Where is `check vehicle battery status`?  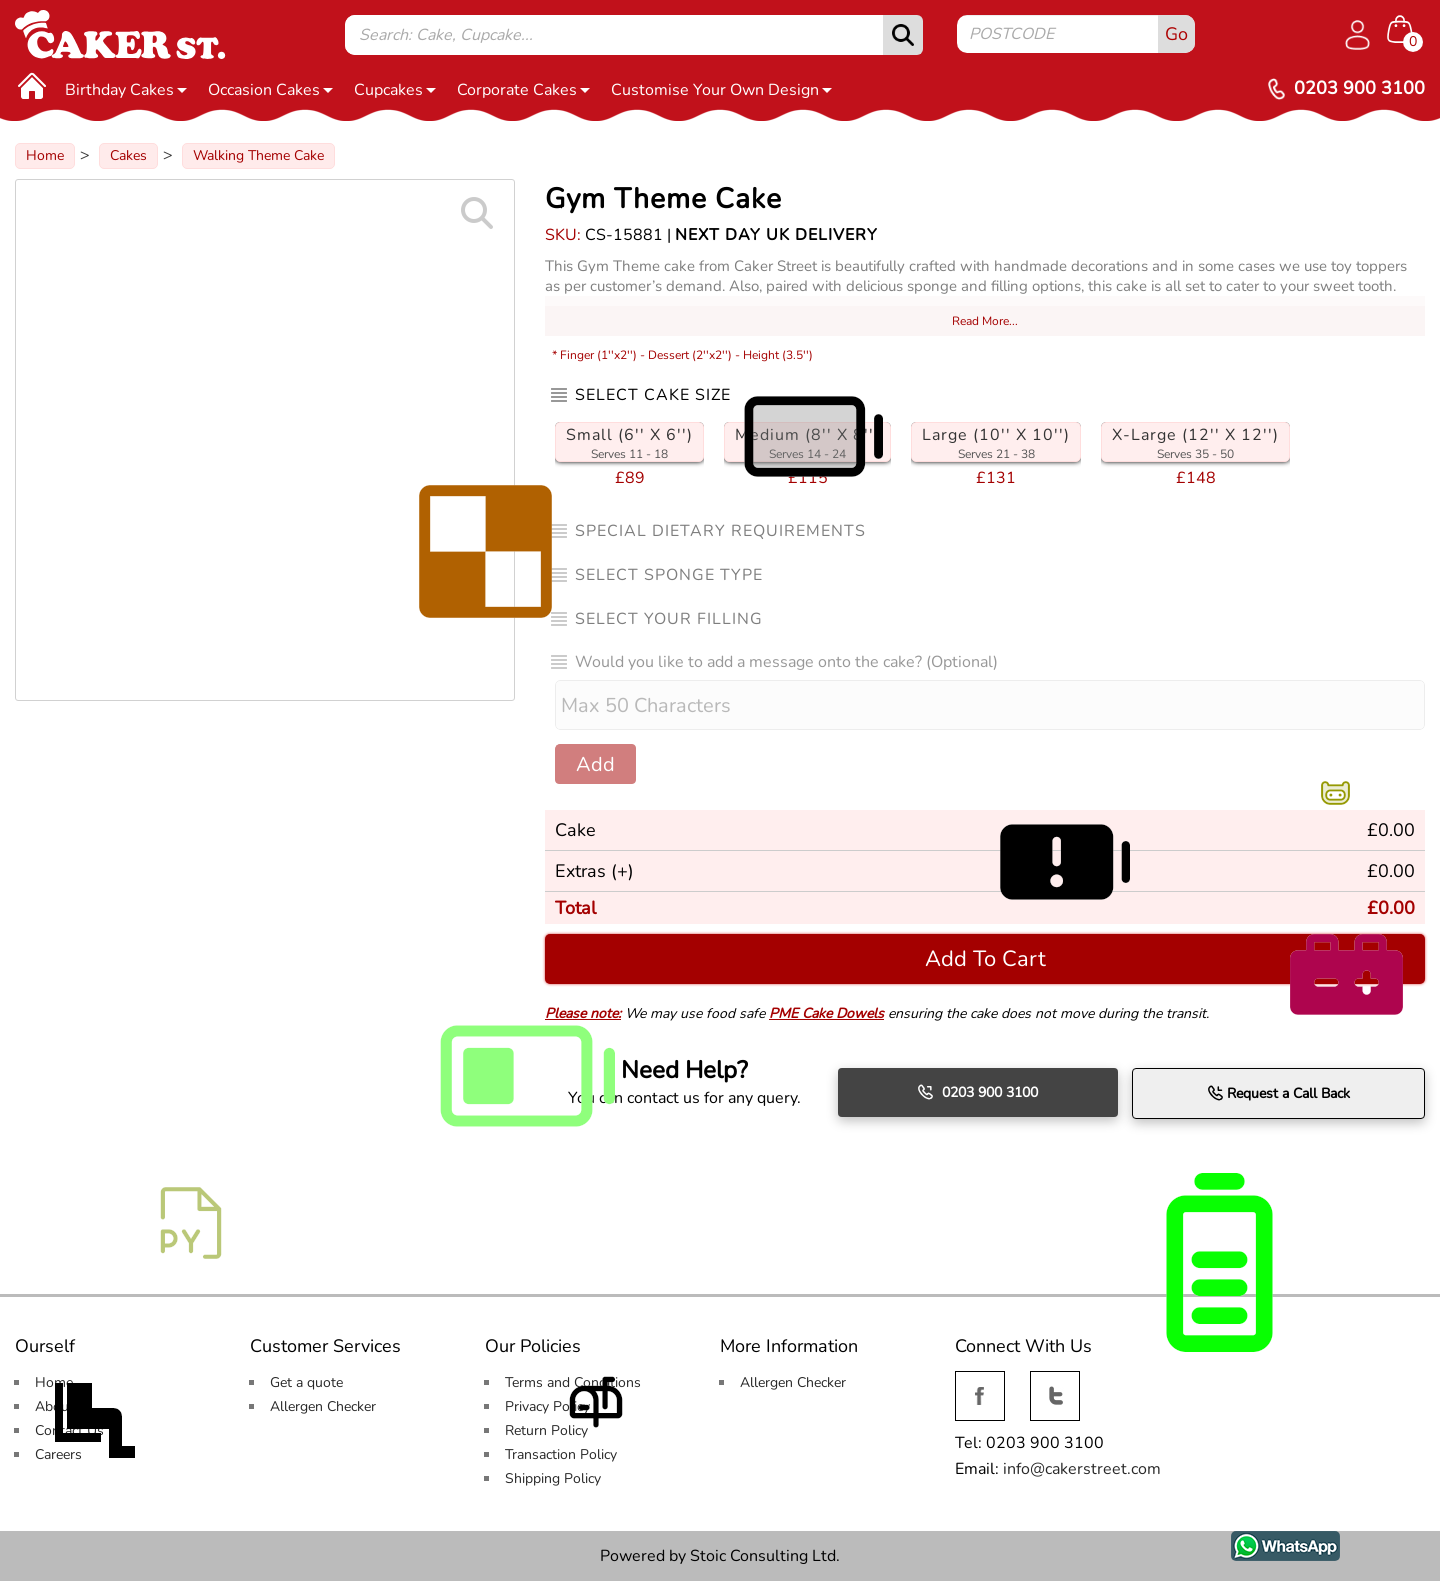 check vehicle battery status is located at coordinates (1346, 978).